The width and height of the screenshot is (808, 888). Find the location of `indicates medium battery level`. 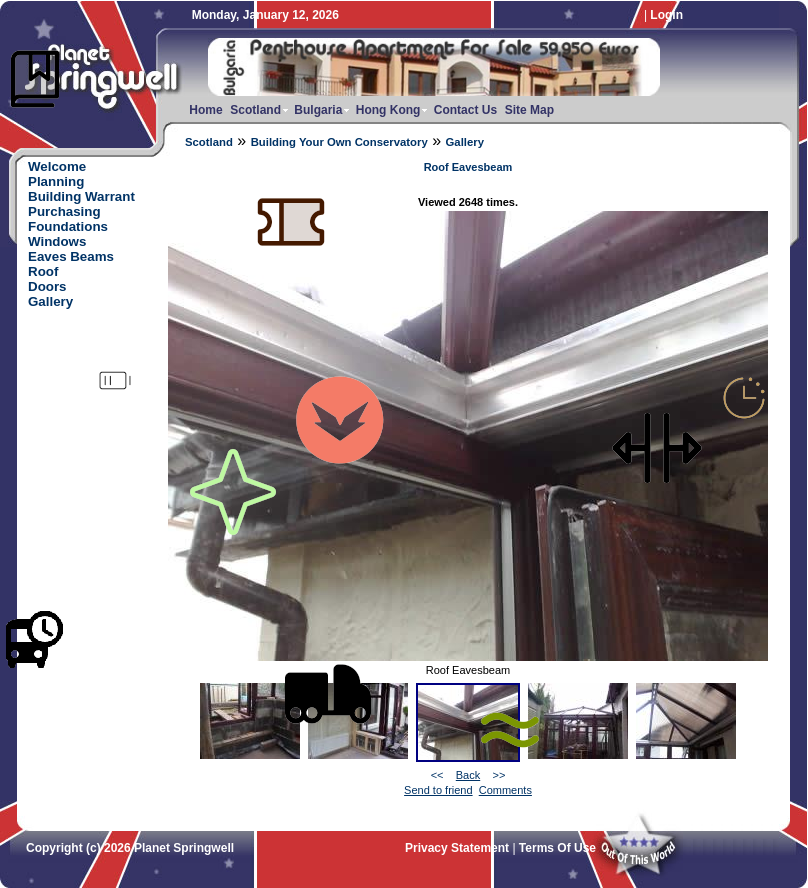

indicates medium battery level is located at coordinates (114, 380).